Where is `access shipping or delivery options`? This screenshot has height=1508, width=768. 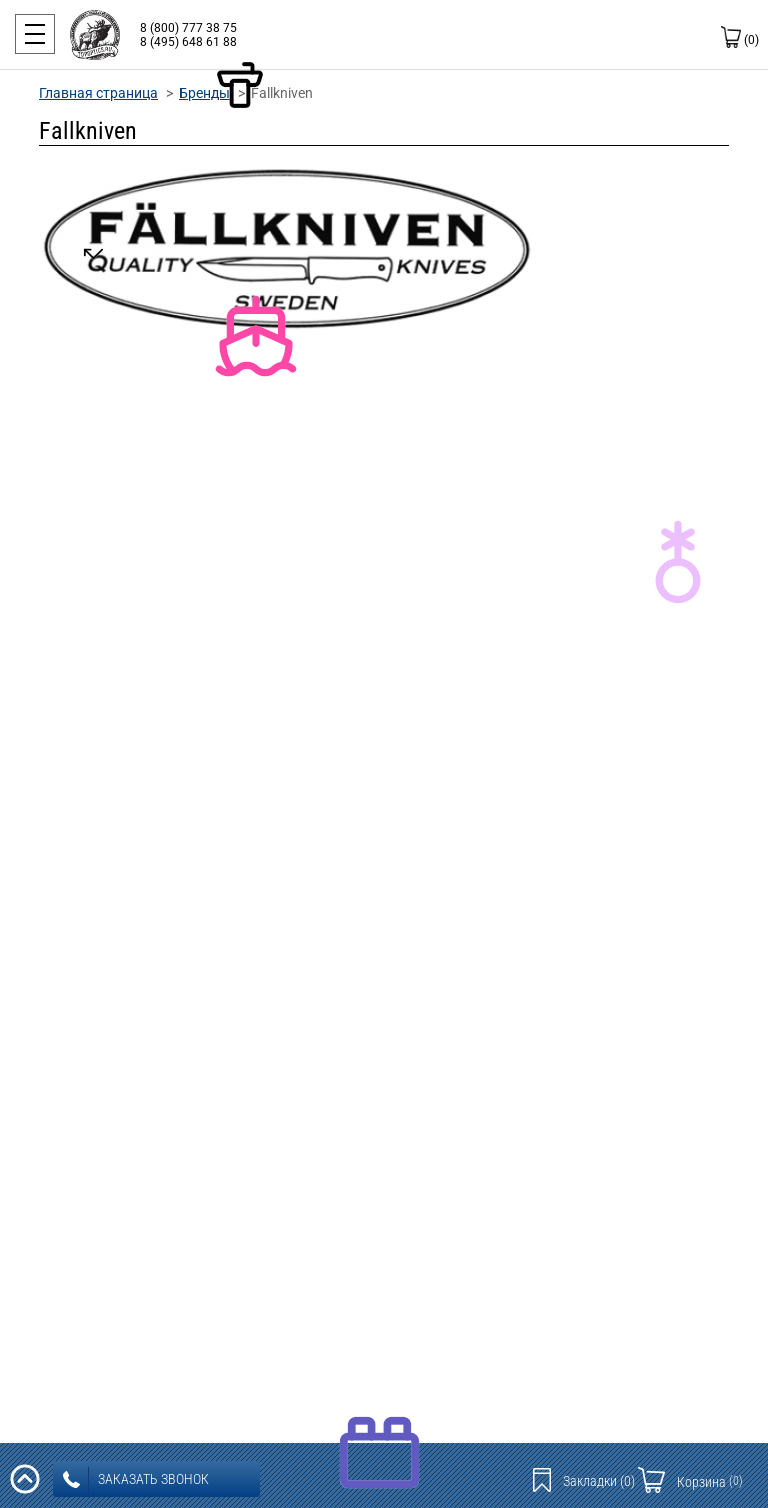
access shipping or delivery options is located at coordinates (256, 336).